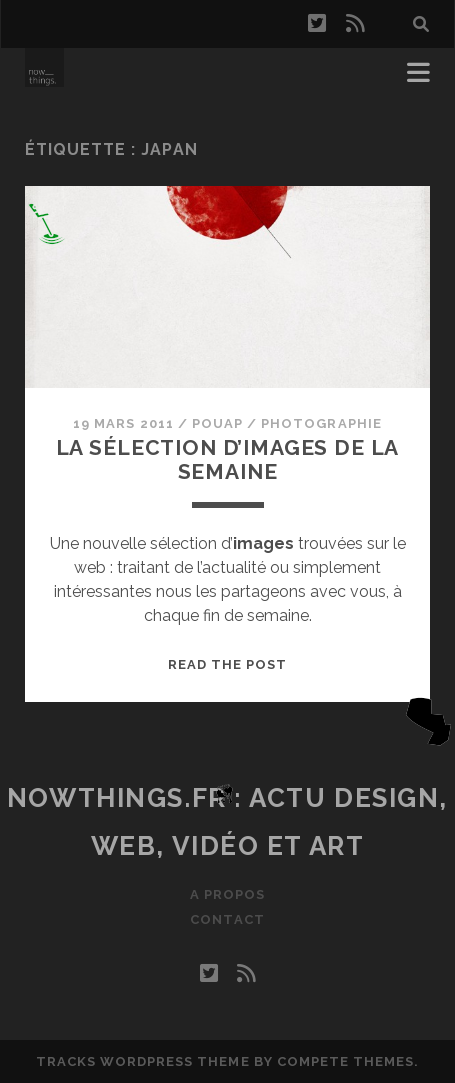  Describe the element at coordinates (224, 793) in the screenshot. I see `indicates honey or sweetener ingredient` at that location.